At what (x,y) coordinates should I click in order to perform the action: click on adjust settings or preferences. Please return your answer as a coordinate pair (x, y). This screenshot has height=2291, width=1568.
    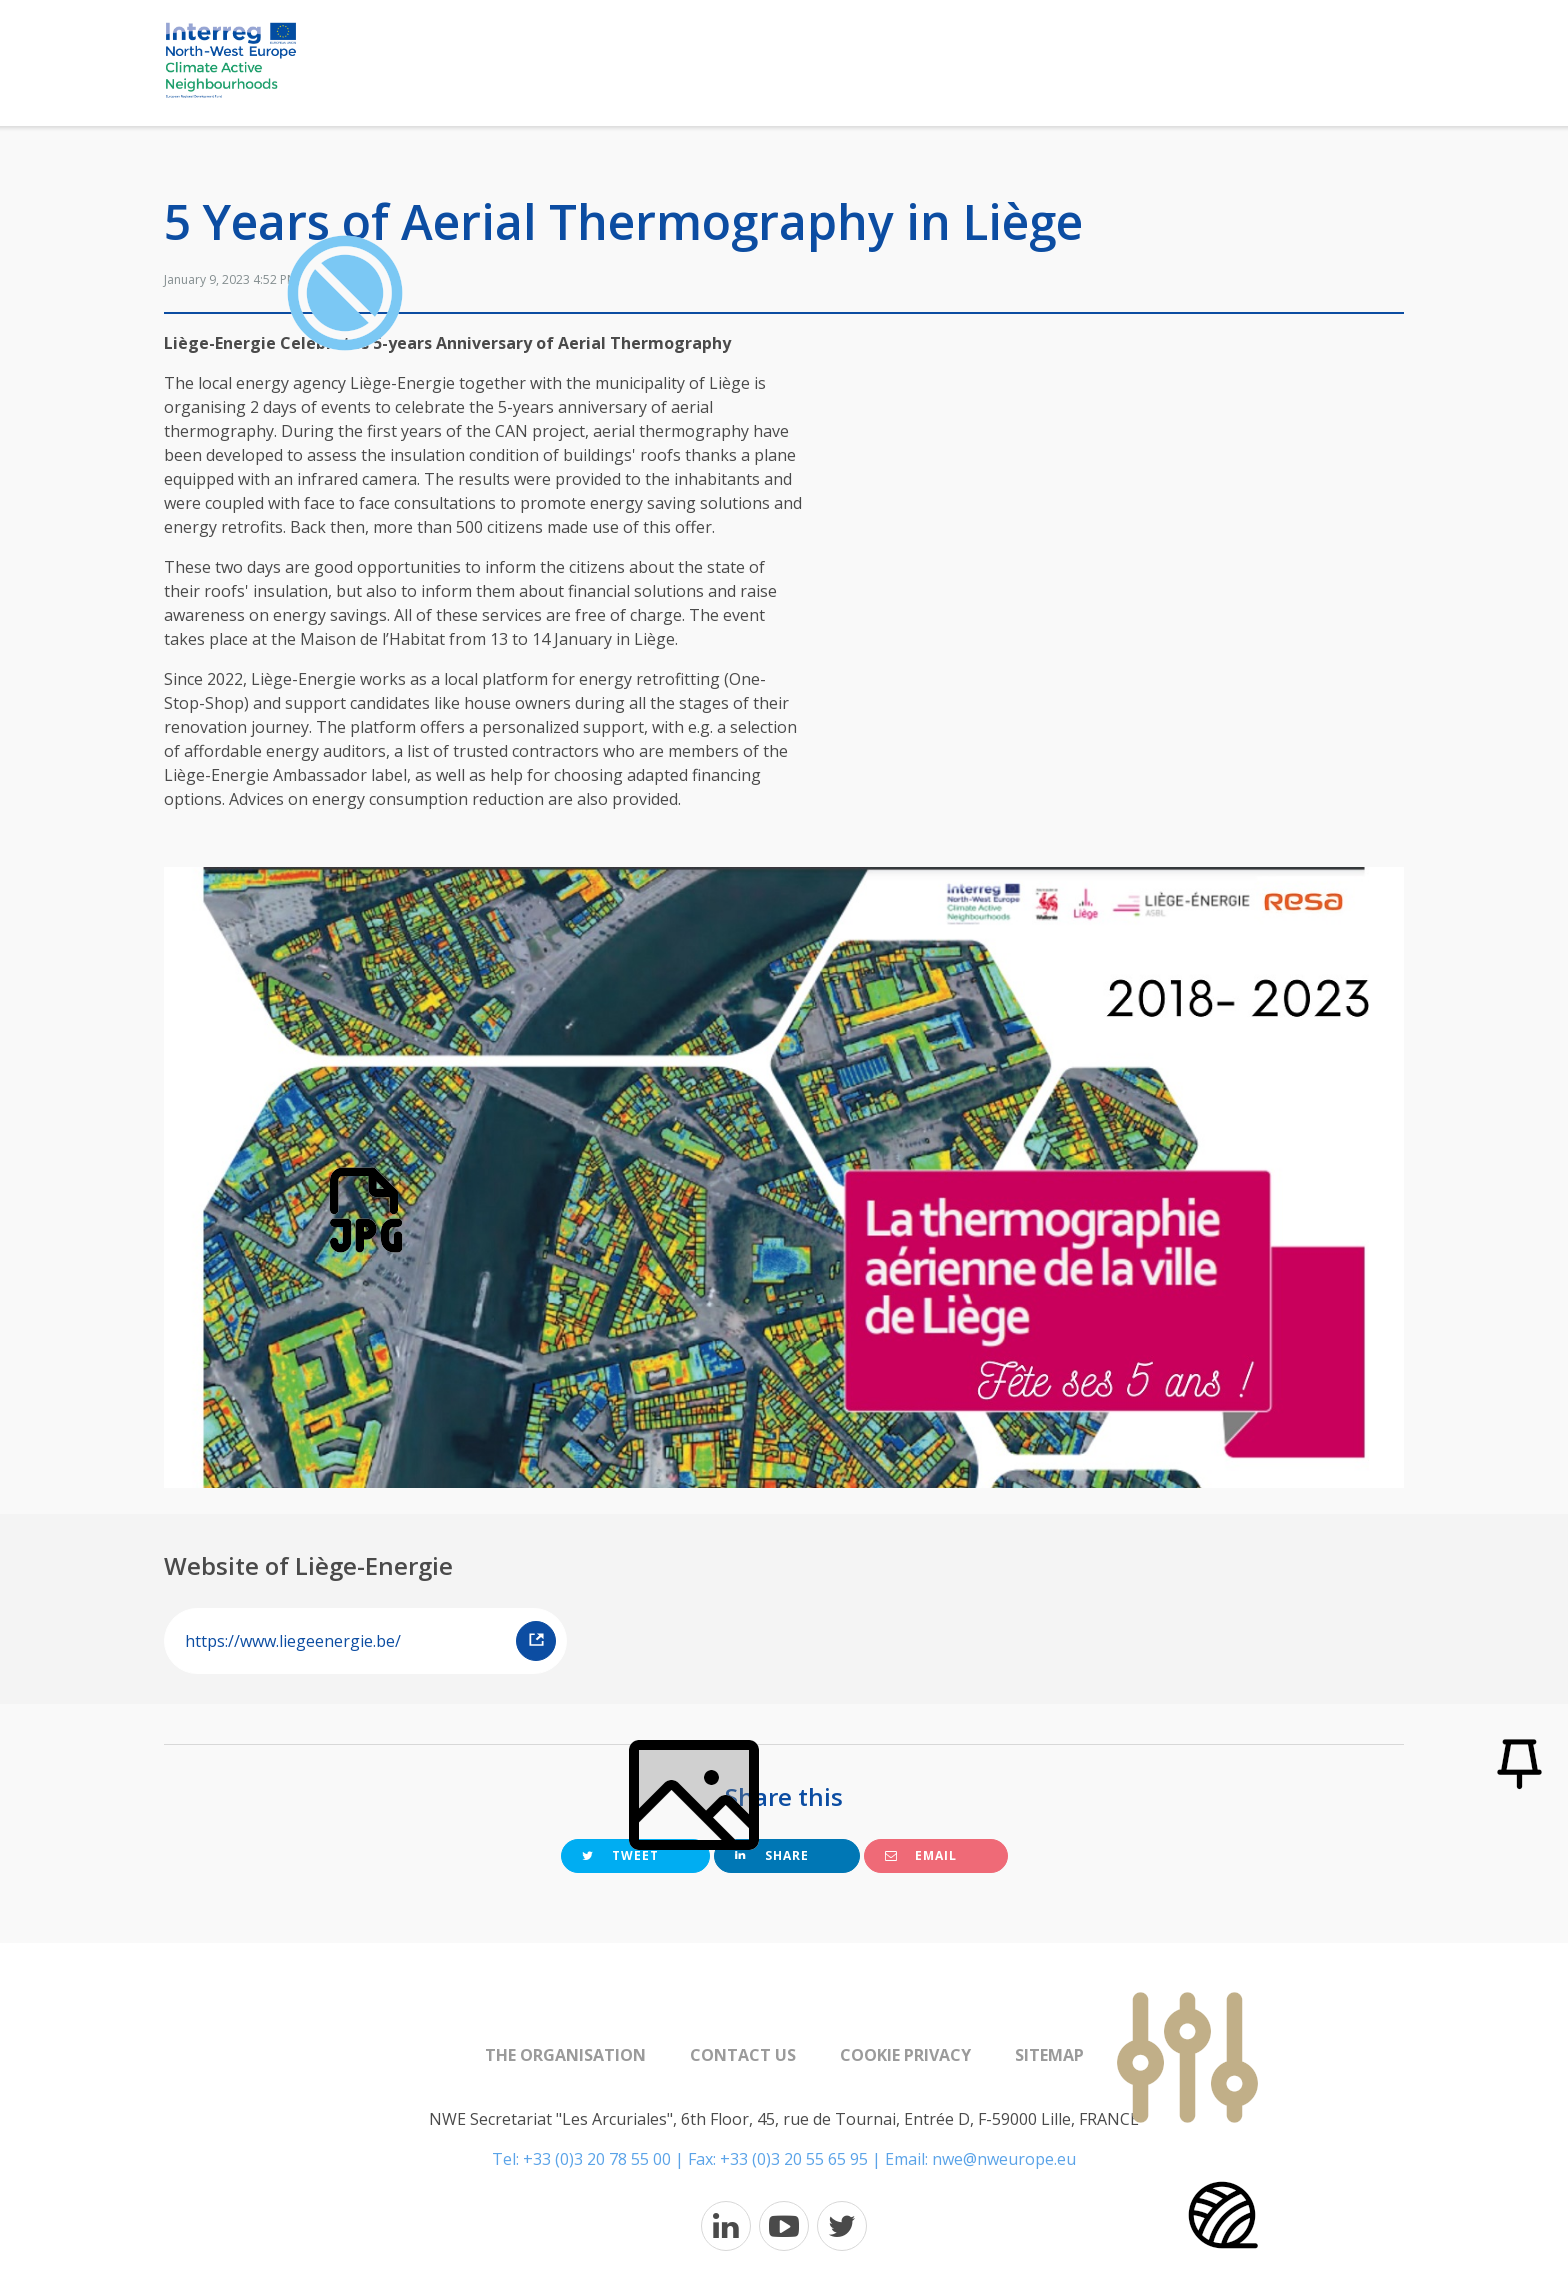
    Looking at the image, I should click on (1187, 2057).